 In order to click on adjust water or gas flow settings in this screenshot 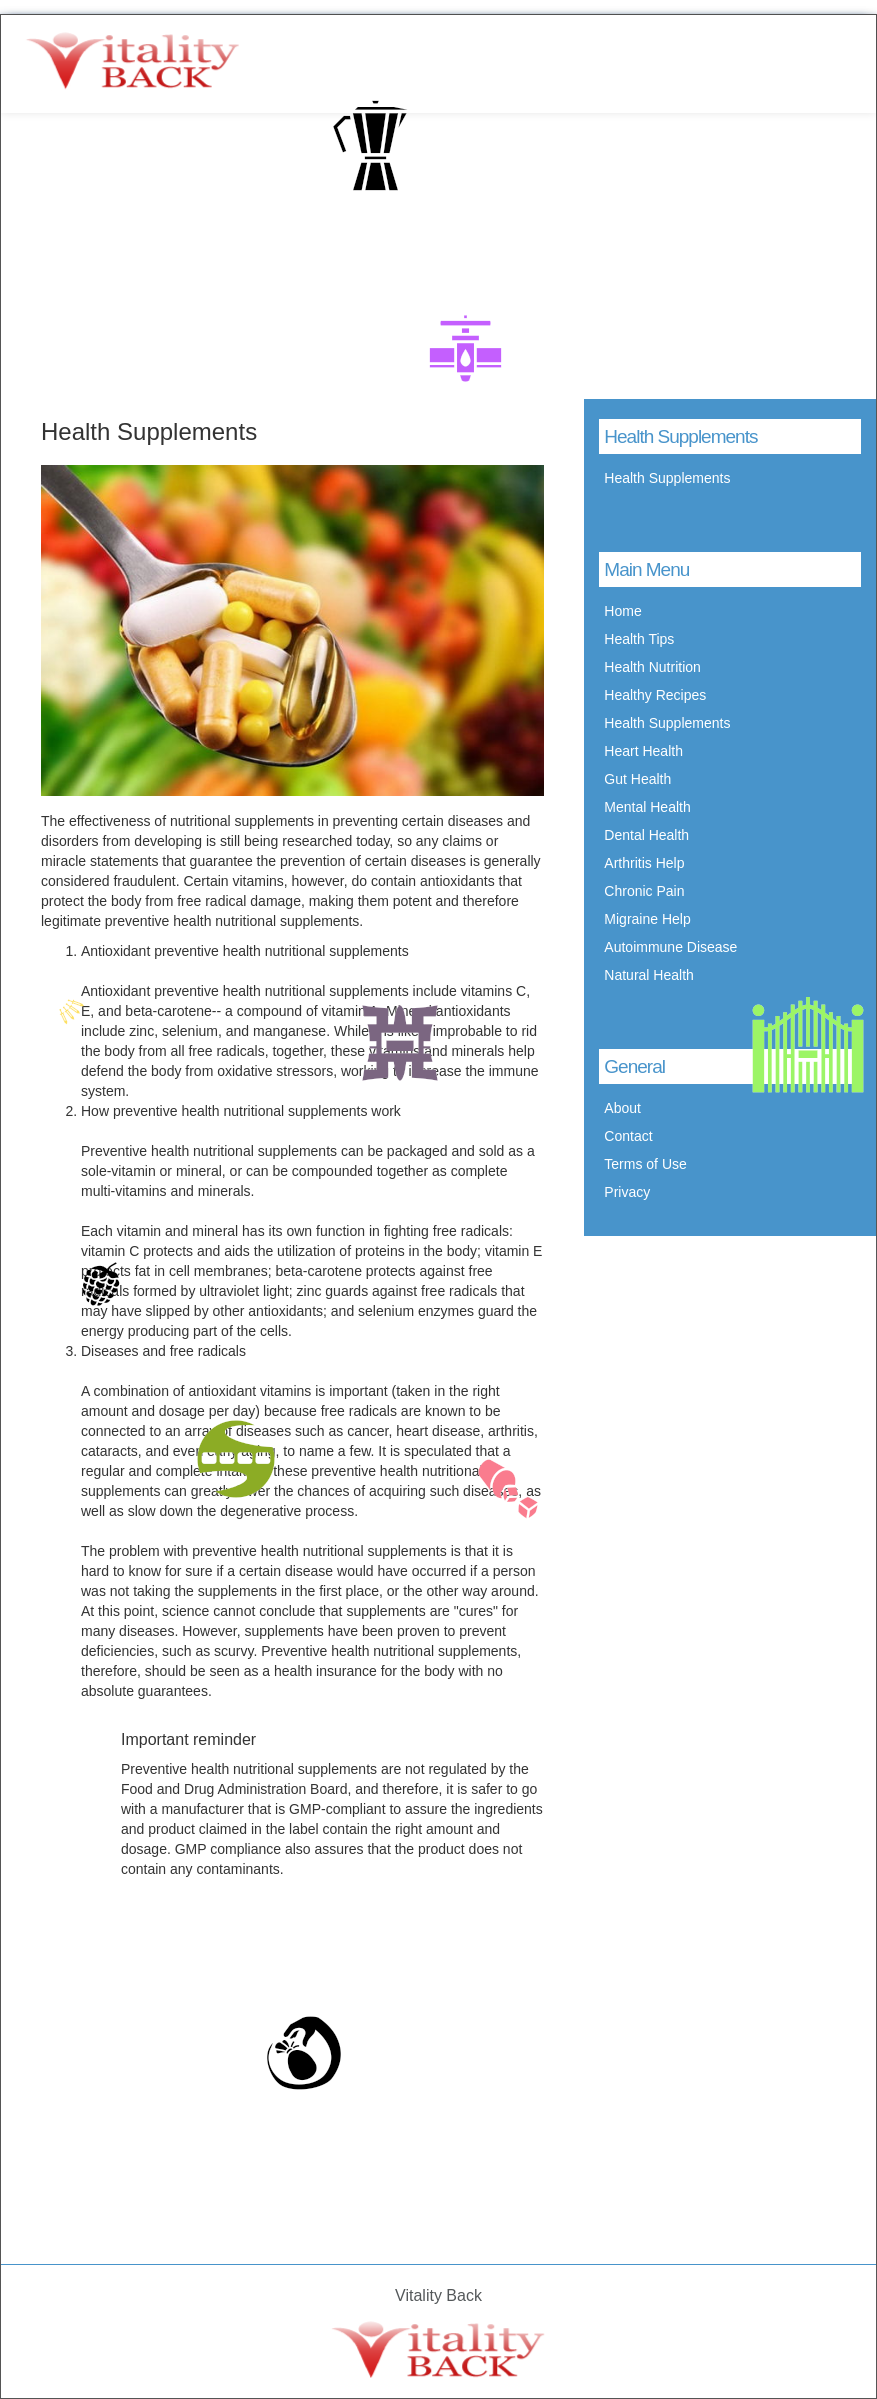, I will do `click(465, 348)`.